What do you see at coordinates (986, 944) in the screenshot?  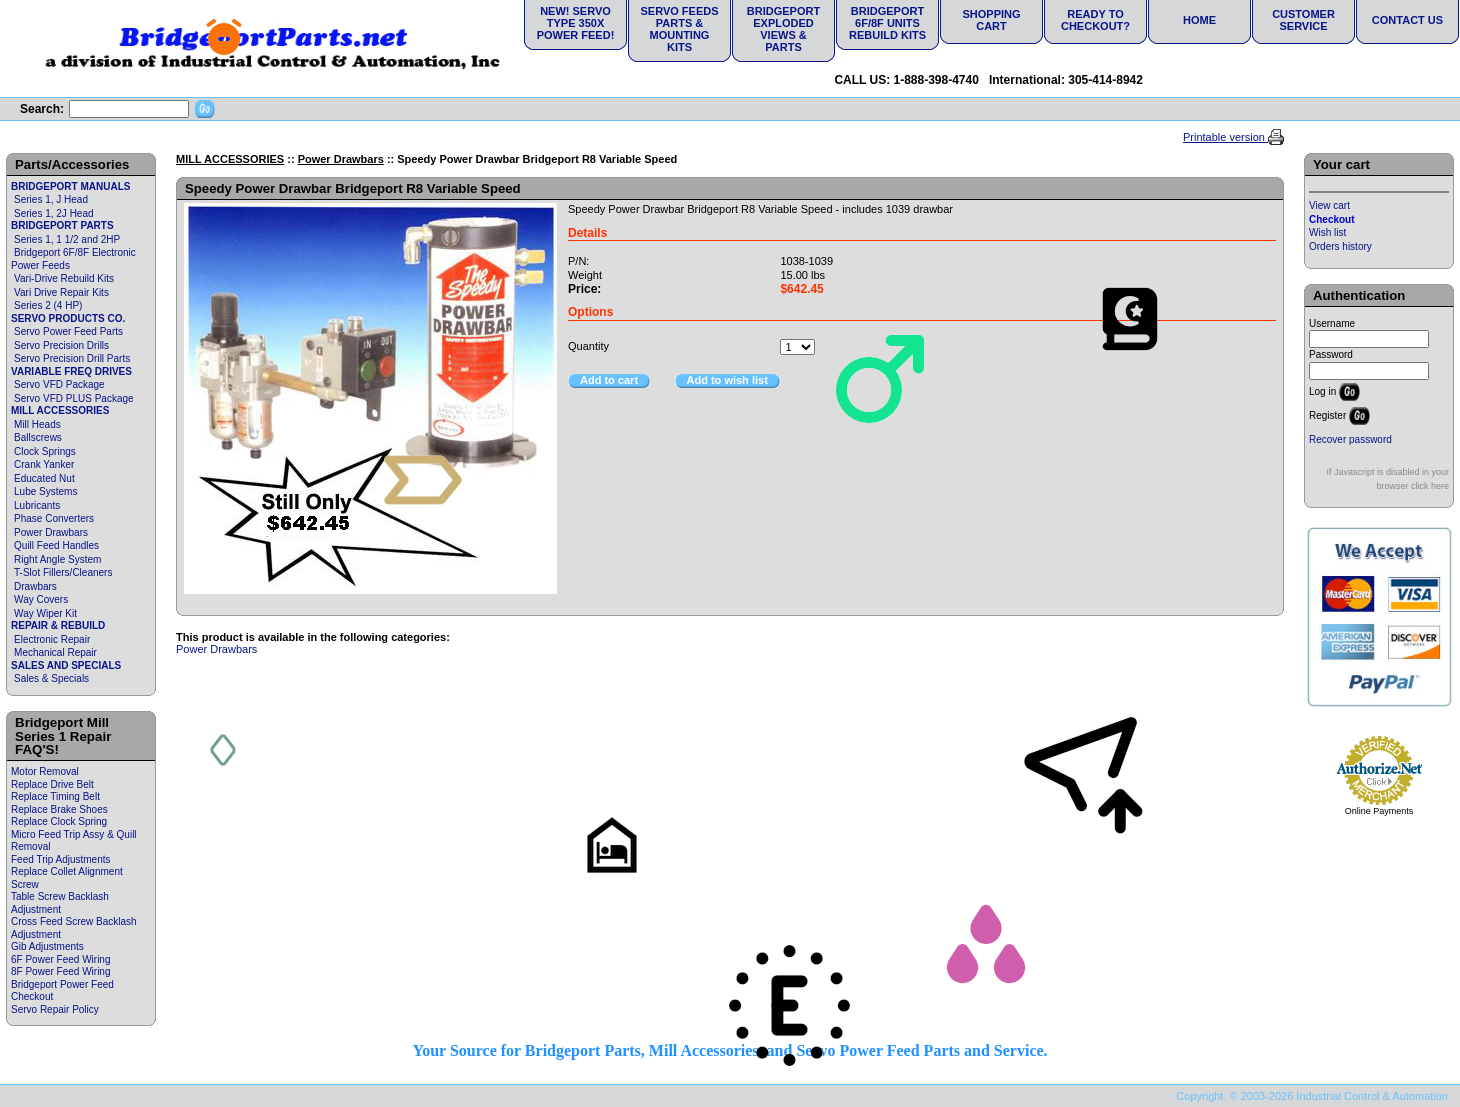 I see `adjust humidity or moisture settings` at bounding box center [986, 944].